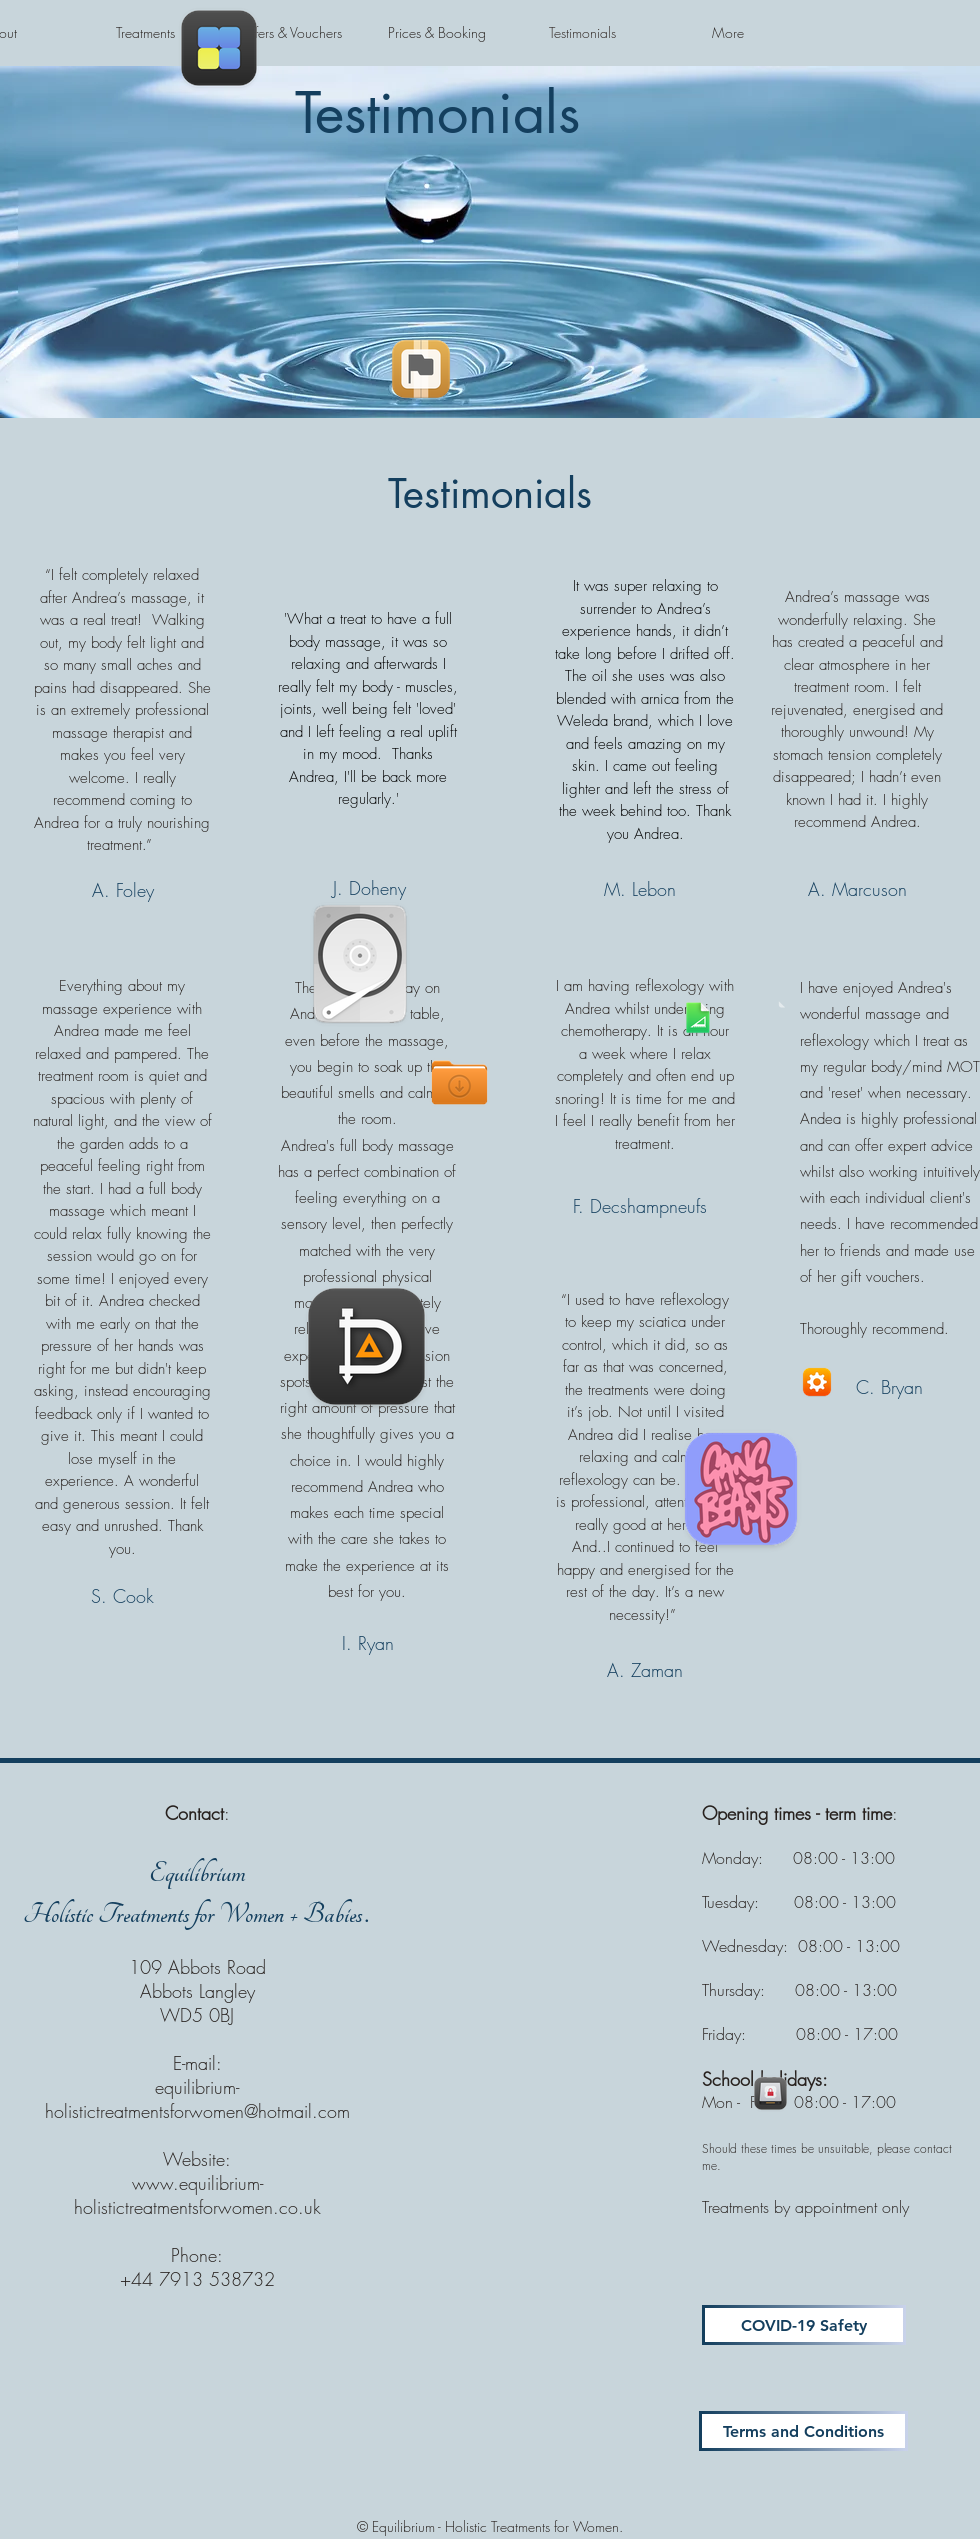 This screenshot has height=2539, width=980. Describe the element at coordinates (741, 1489) in the screenshot. I see `launch Gang Beasts game` at that location.